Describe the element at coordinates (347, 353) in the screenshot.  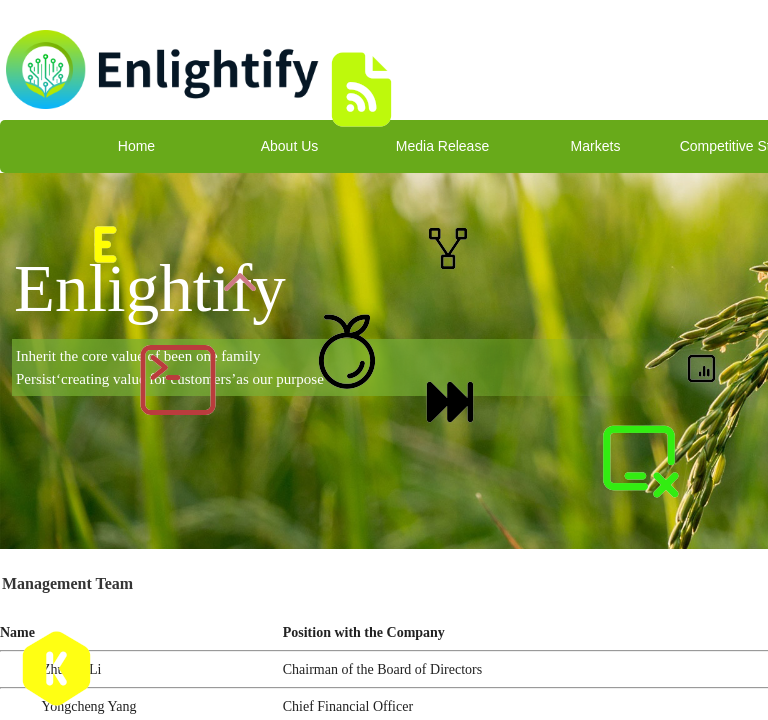
I see `indicates fruit or produce category` at that location.